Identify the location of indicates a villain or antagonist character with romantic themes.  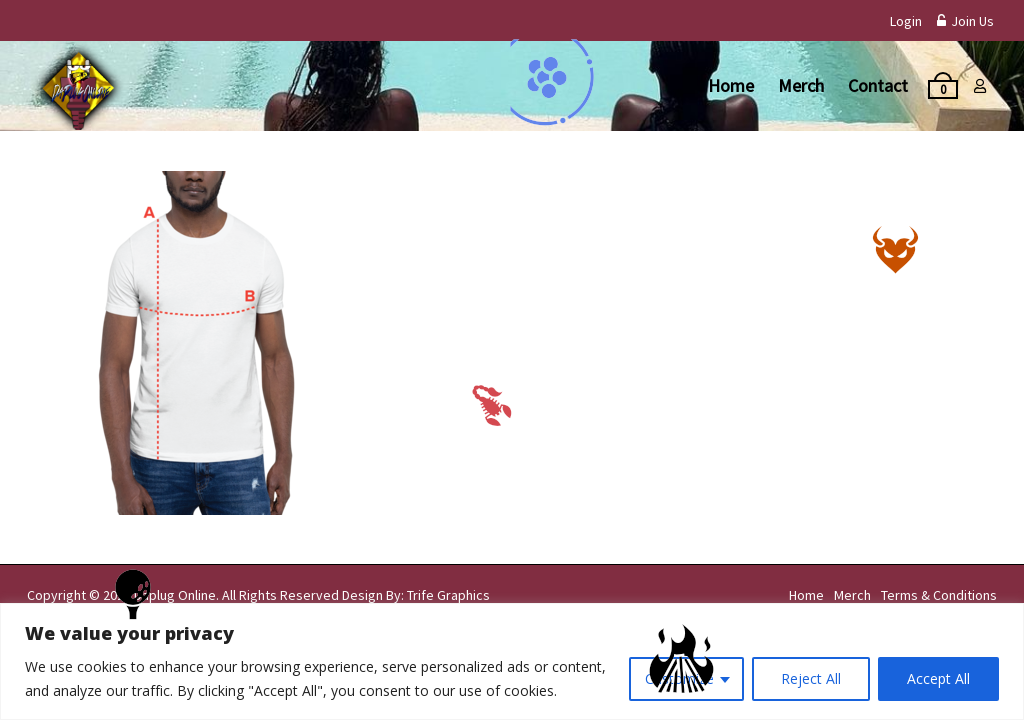
(895, 249).